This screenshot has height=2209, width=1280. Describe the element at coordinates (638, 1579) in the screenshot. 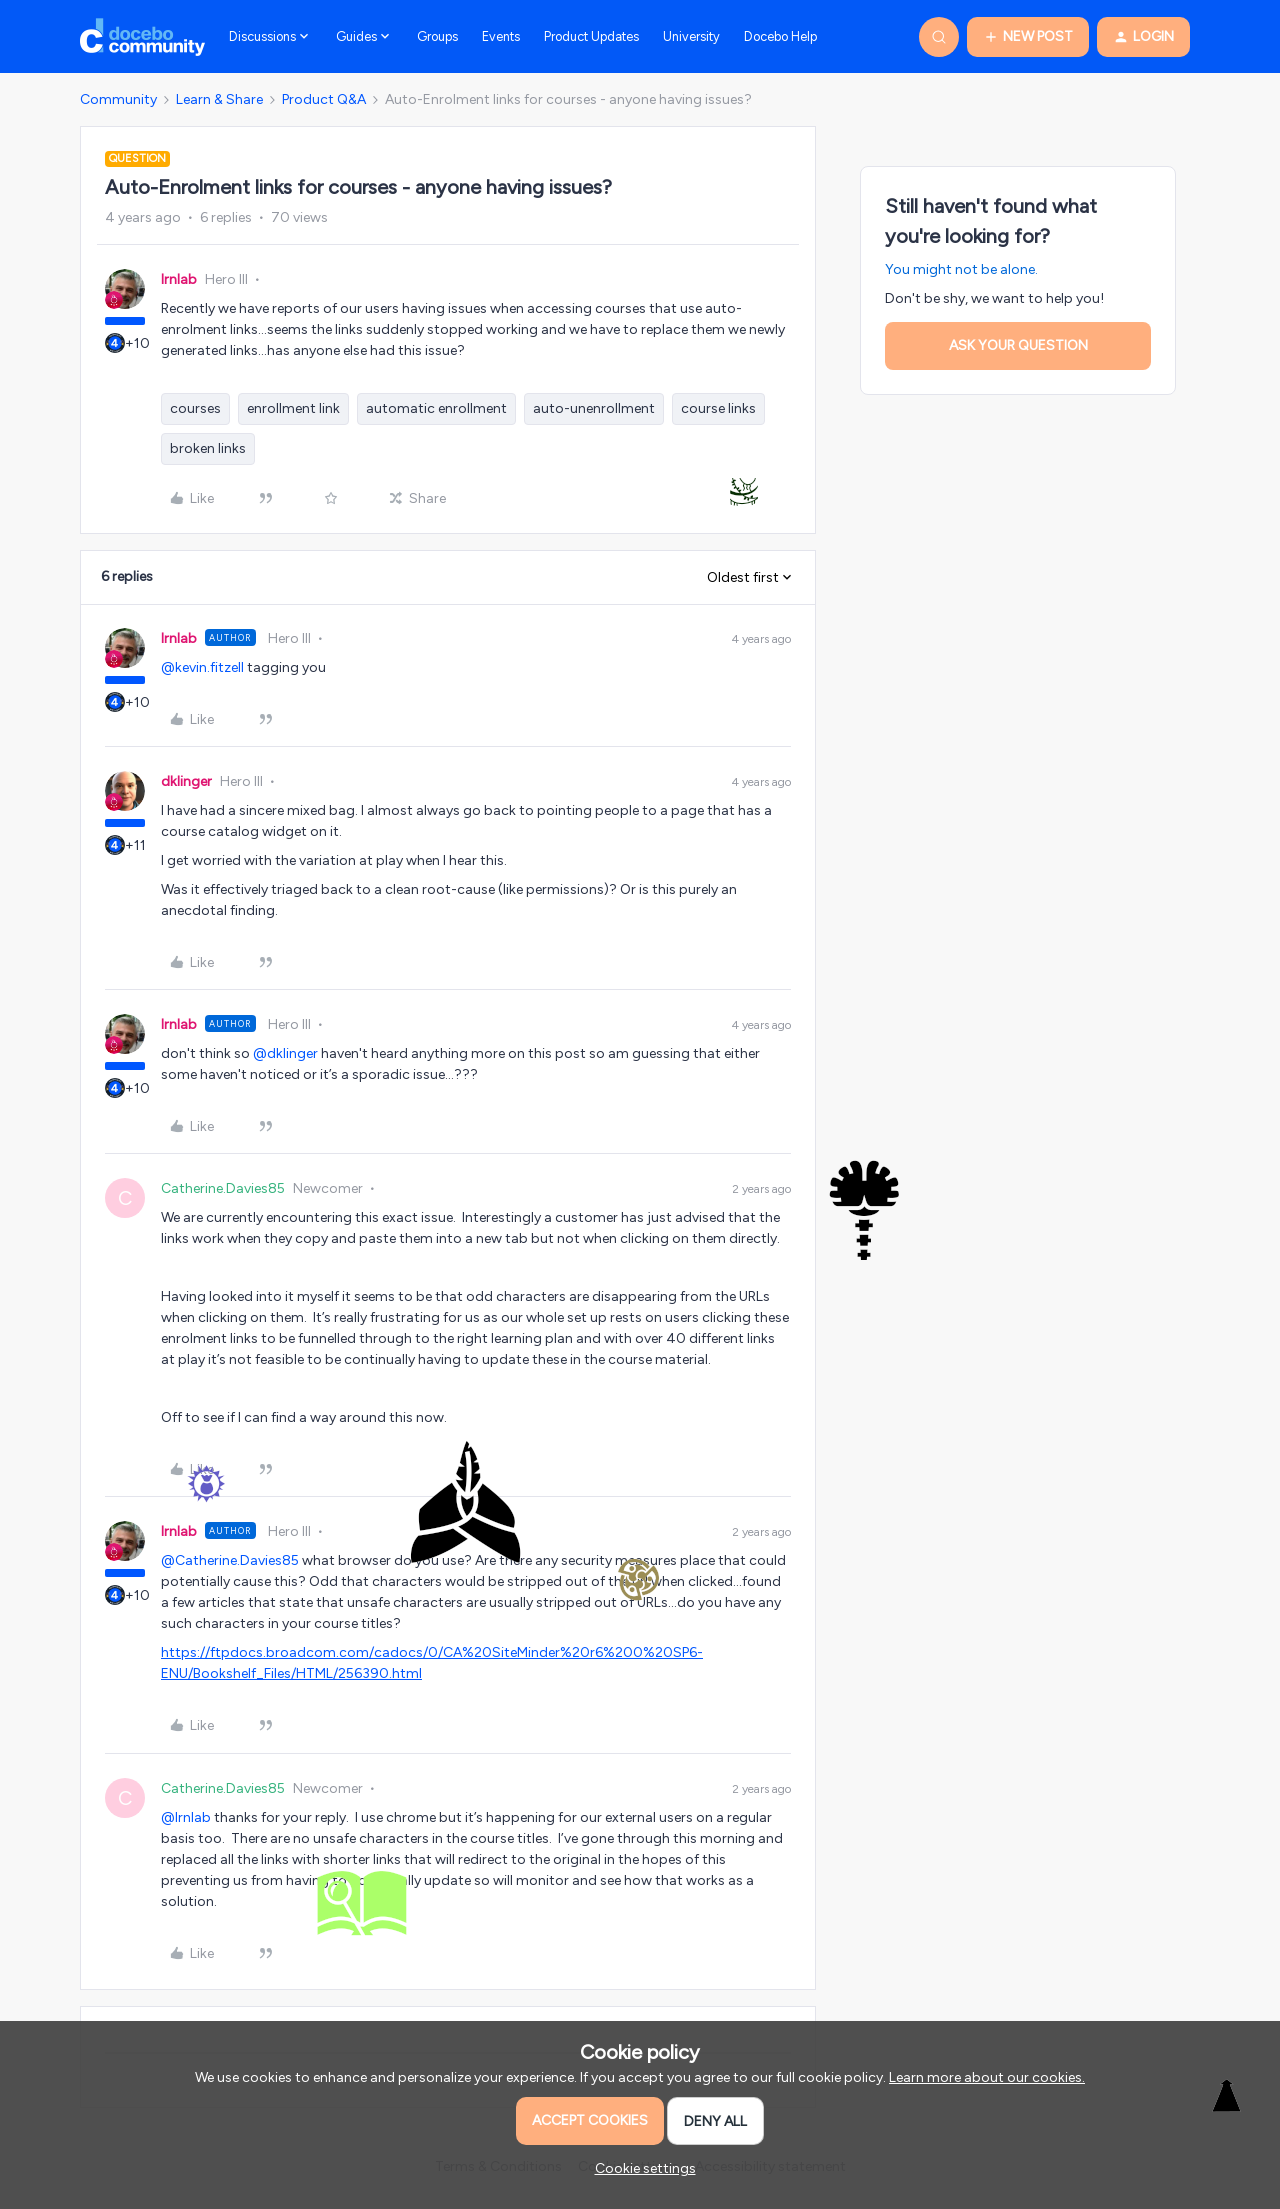

I see `indicates maximum security or multi-factor authentication enabled` at that location.